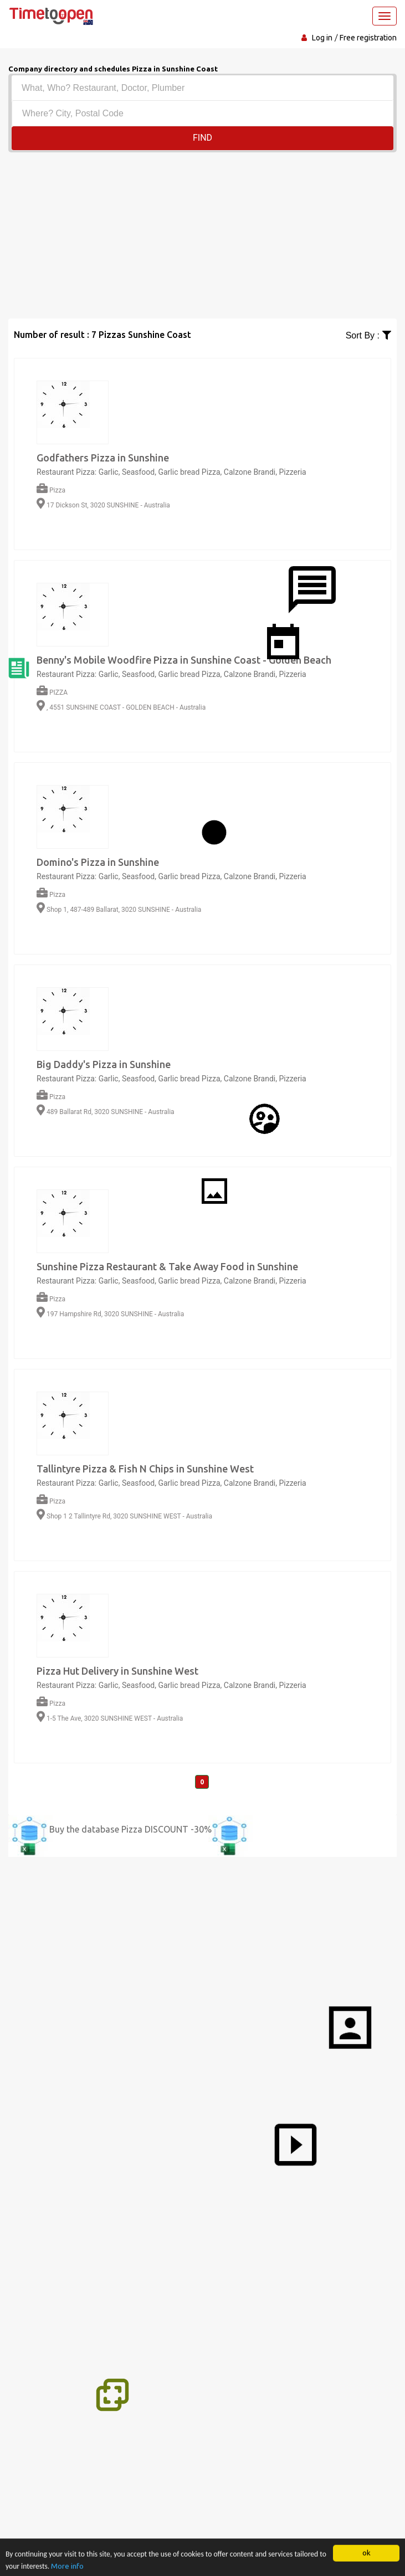 The width and height of the screenshot is (405, 2576). Describe the element at coordinates (19, 668) in the screenshot. I see `view news or articles` at that location.